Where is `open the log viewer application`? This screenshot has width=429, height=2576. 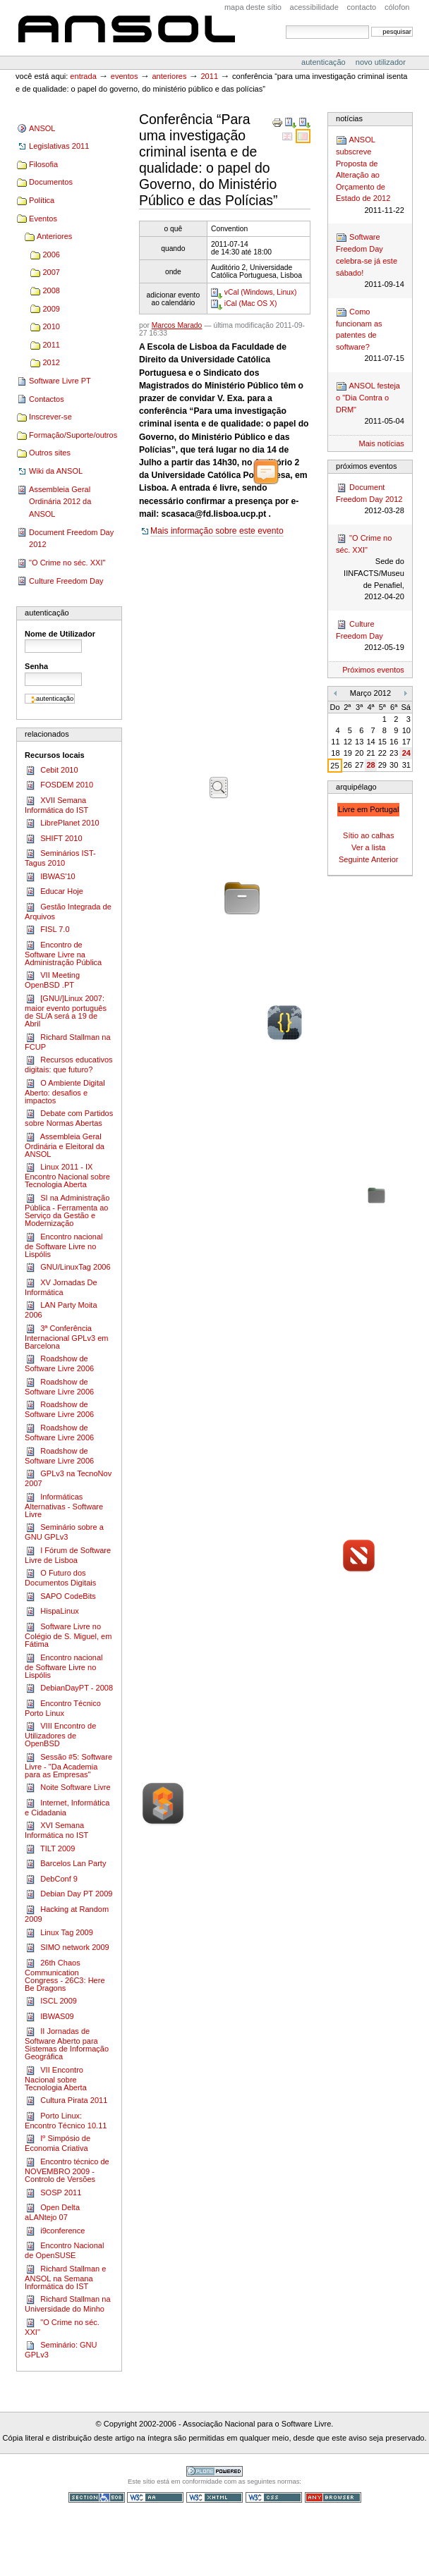
open the log viewer application is located at coordinates (219, 787).